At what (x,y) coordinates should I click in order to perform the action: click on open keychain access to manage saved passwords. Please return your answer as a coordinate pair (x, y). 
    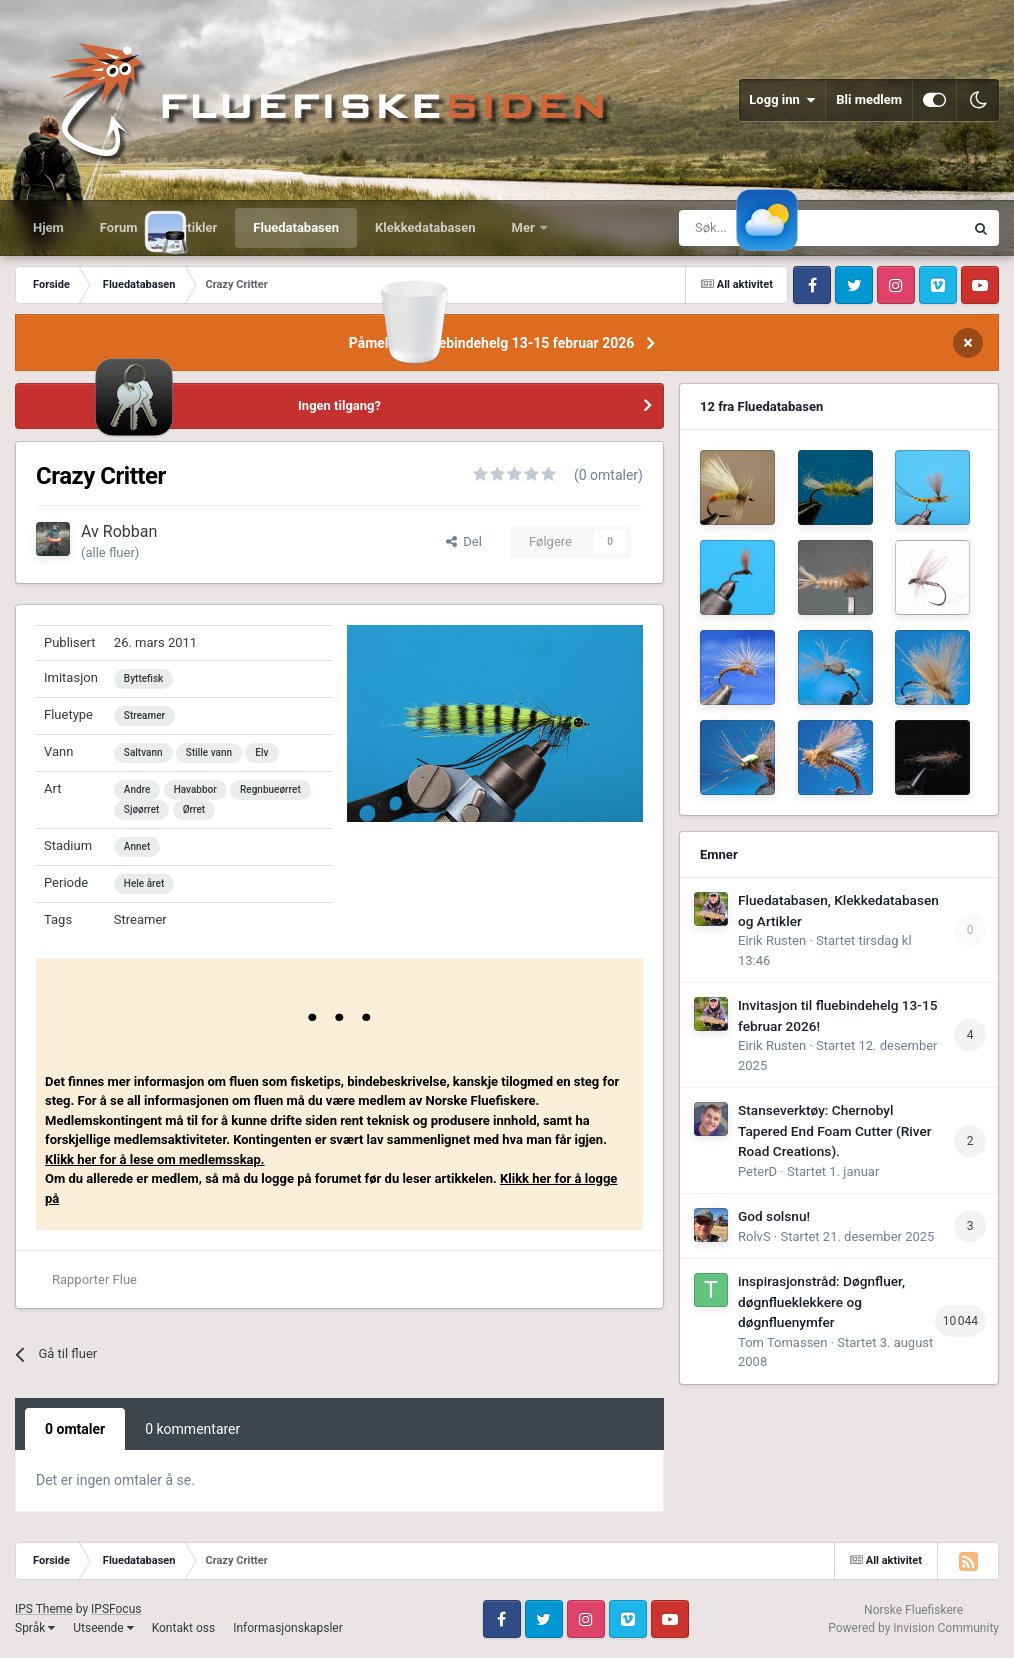
    Looking at the image, I should click on (134, 397).